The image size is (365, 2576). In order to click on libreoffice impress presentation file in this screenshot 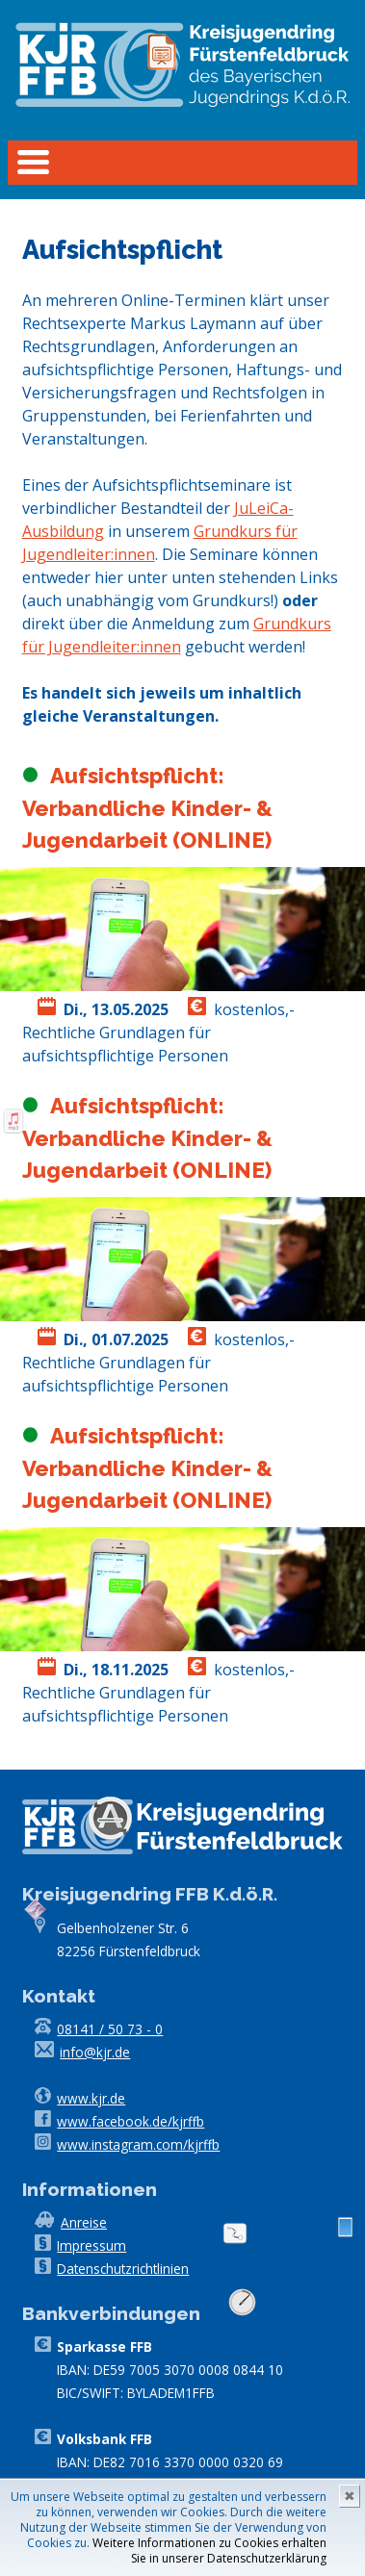, I will do `click(162, 52)`.